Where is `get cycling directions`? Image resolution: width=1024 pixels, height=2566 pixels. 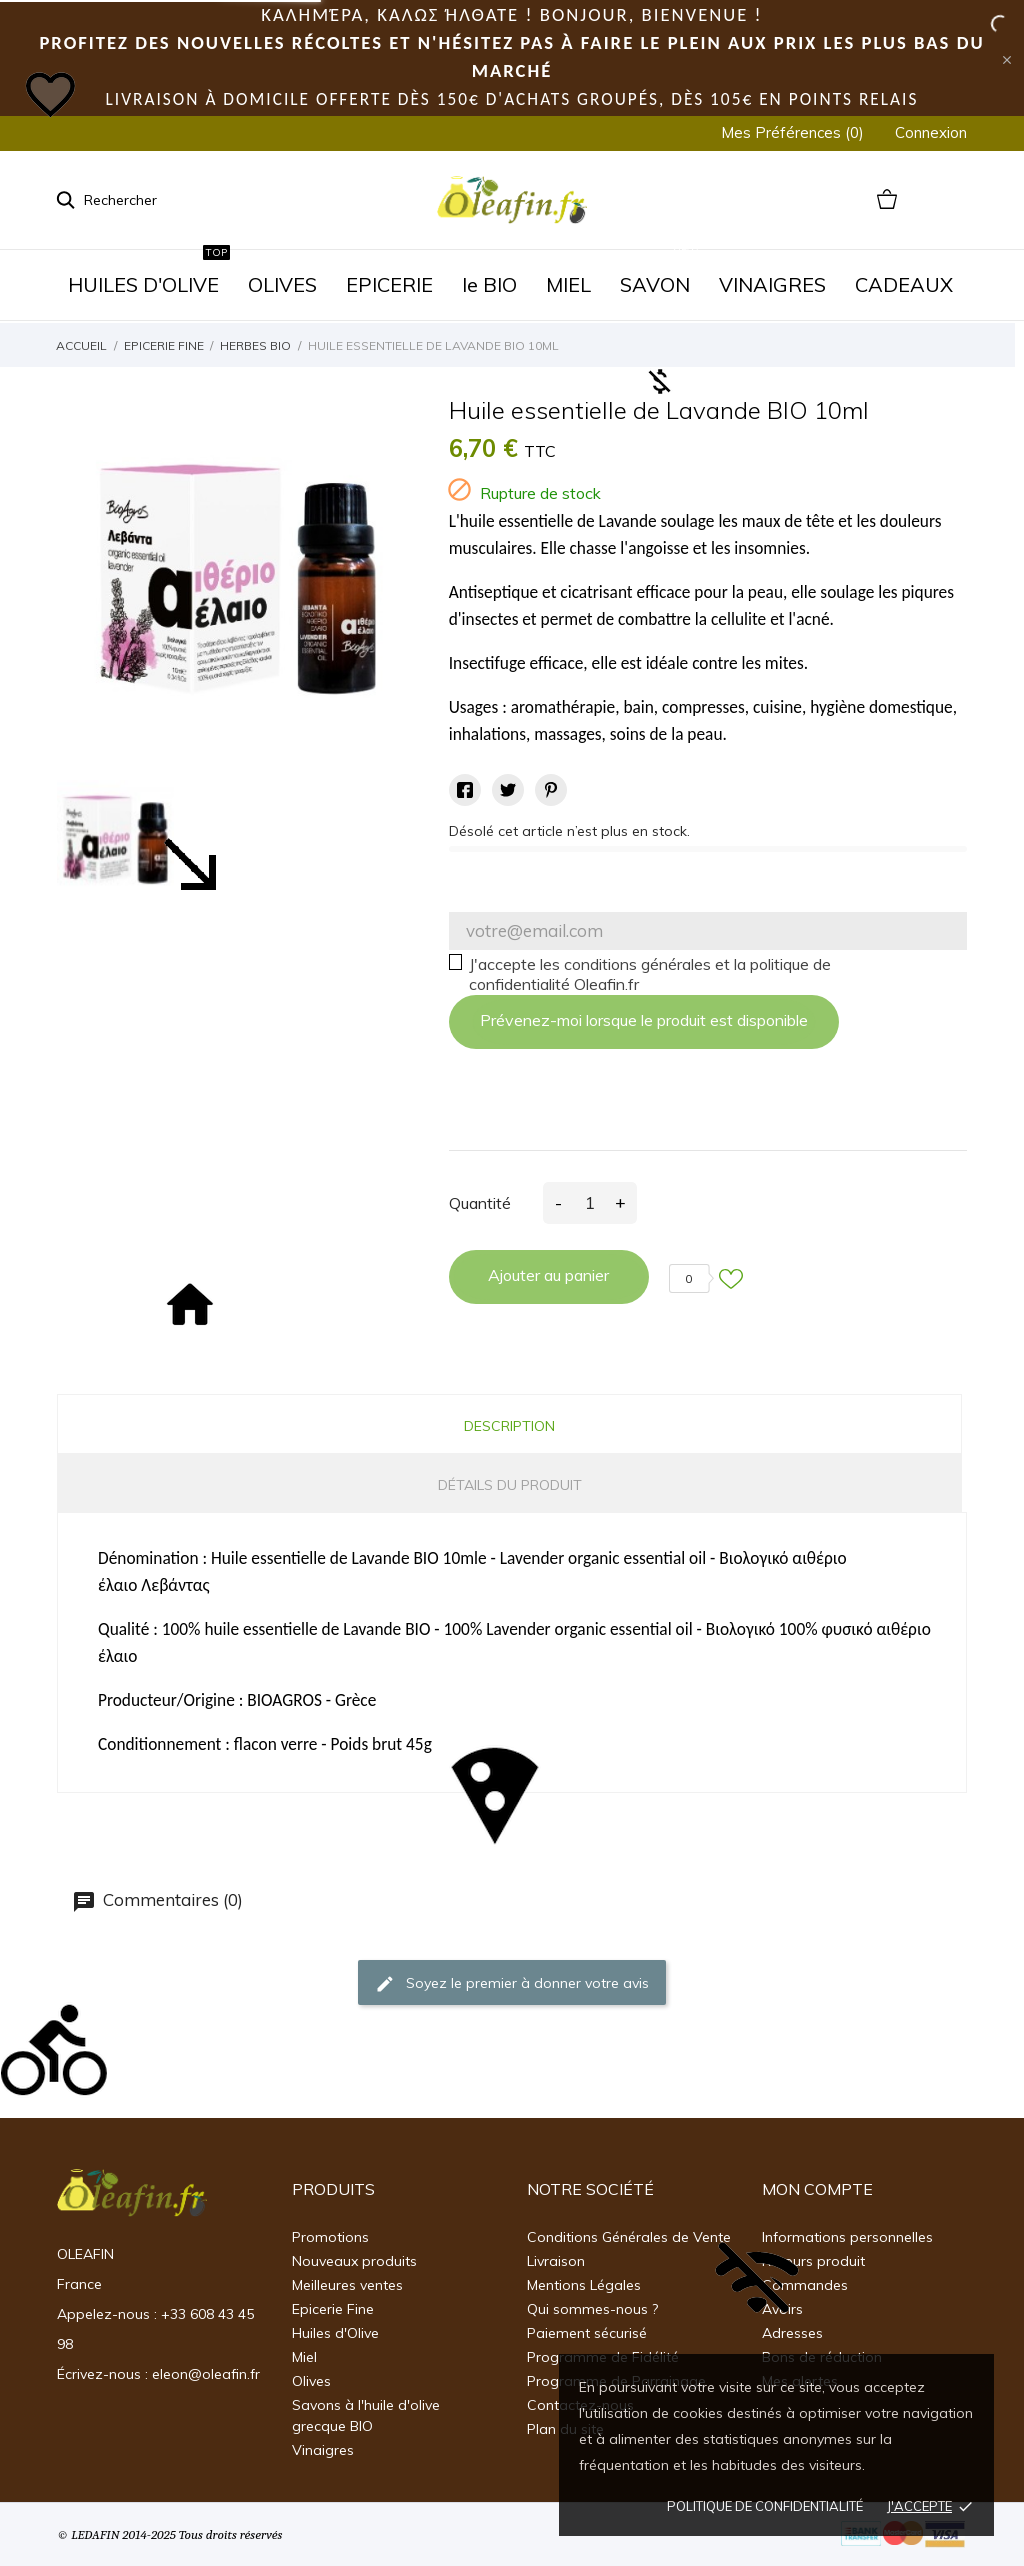
get cycling directions is located at coordinates (54, 2051).